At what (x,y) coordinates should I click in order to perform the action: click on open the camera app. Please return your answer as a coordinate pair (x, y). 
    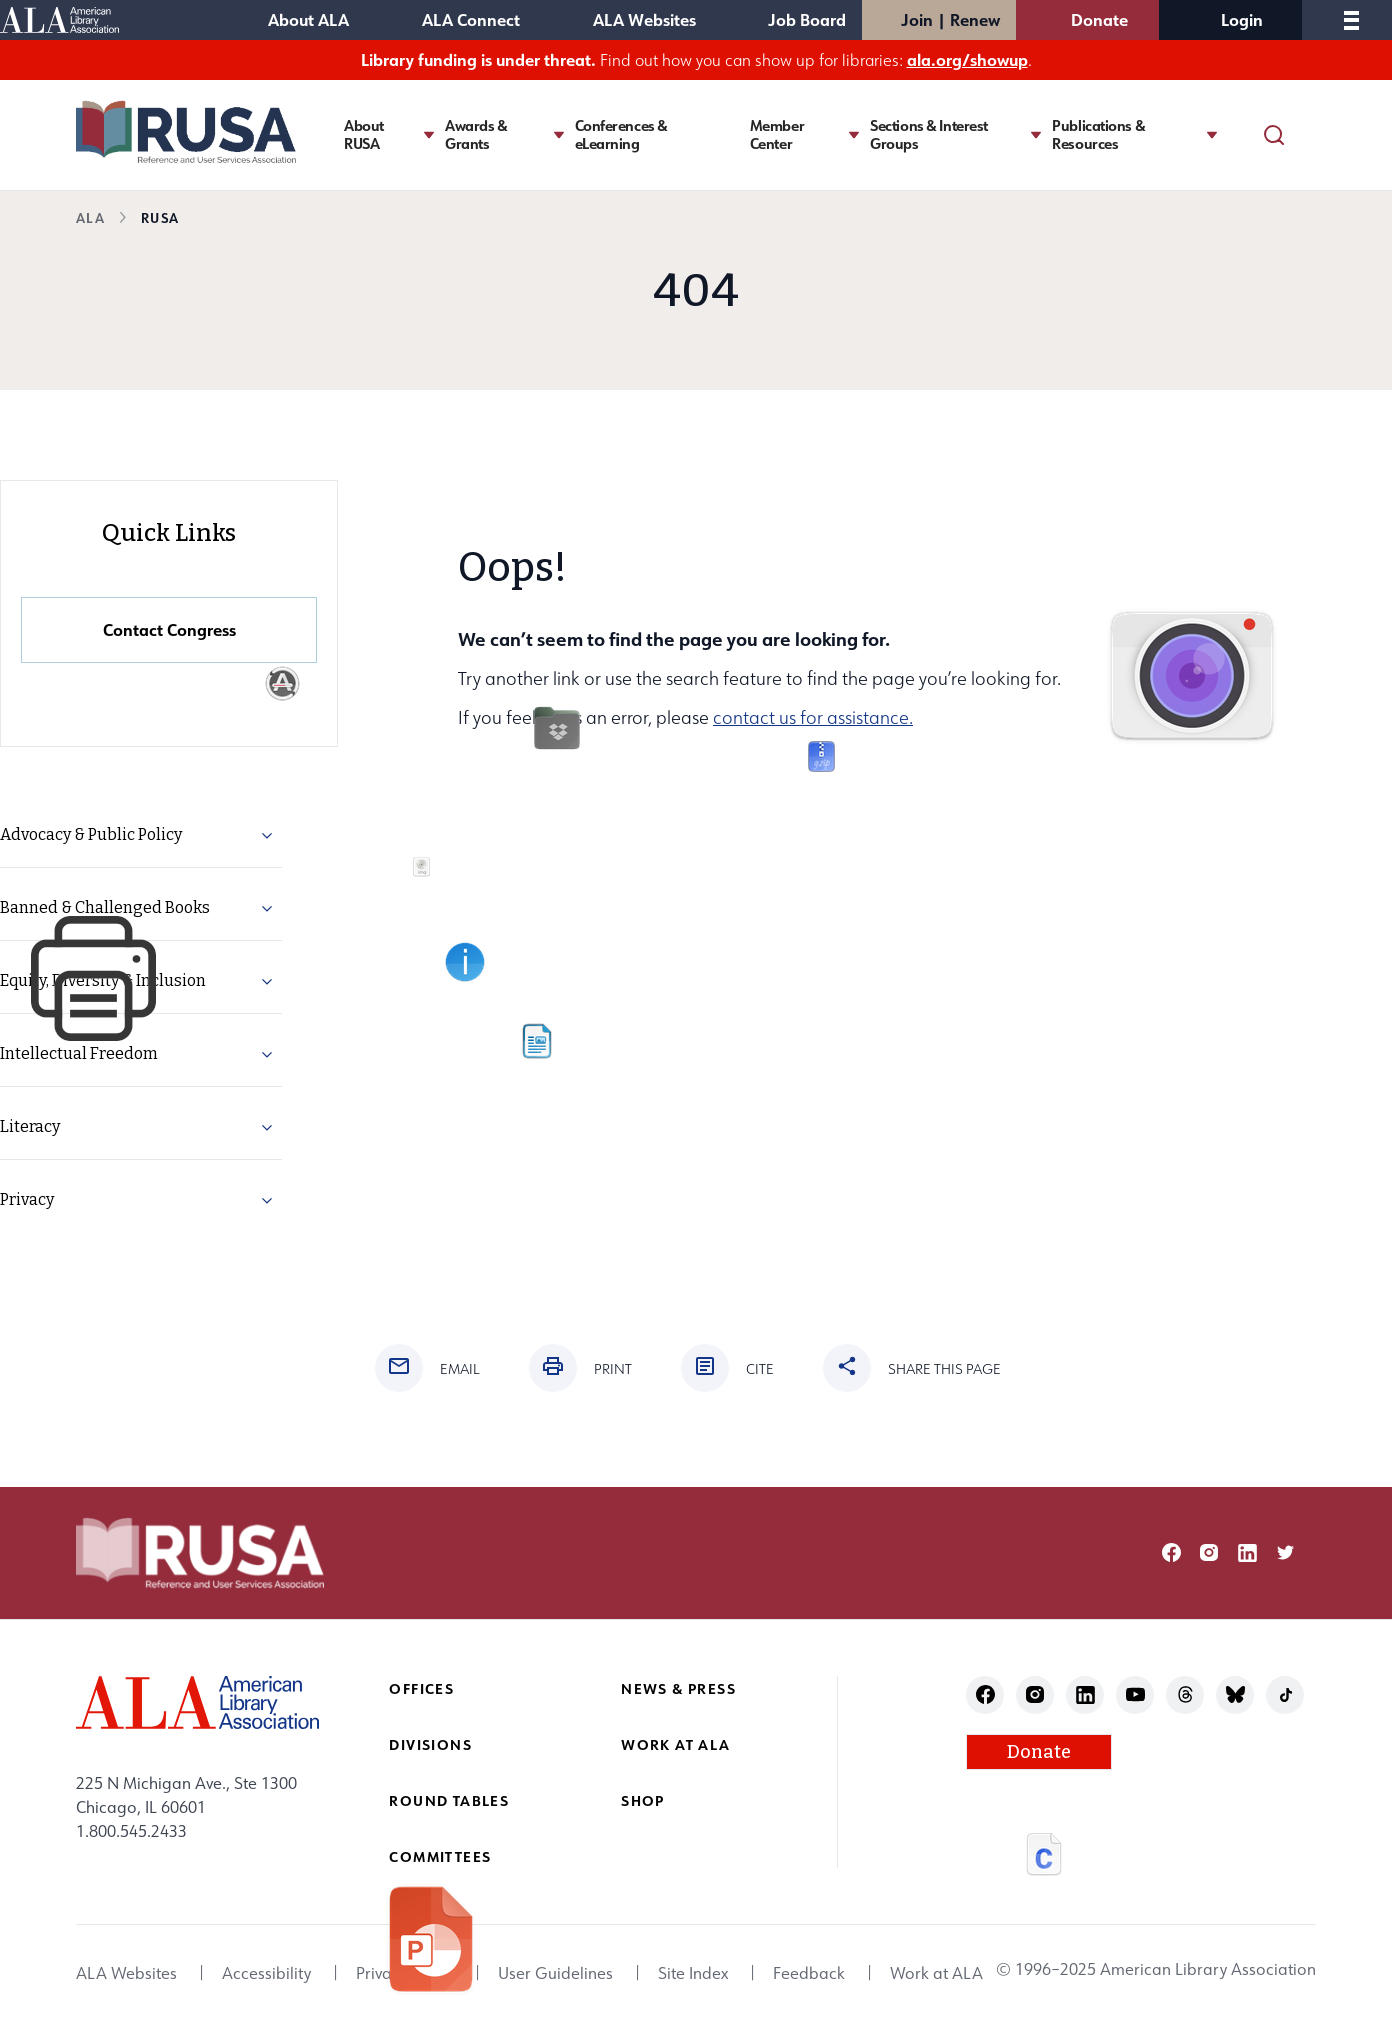
    Looking at the image, I should click on (1192, 676).